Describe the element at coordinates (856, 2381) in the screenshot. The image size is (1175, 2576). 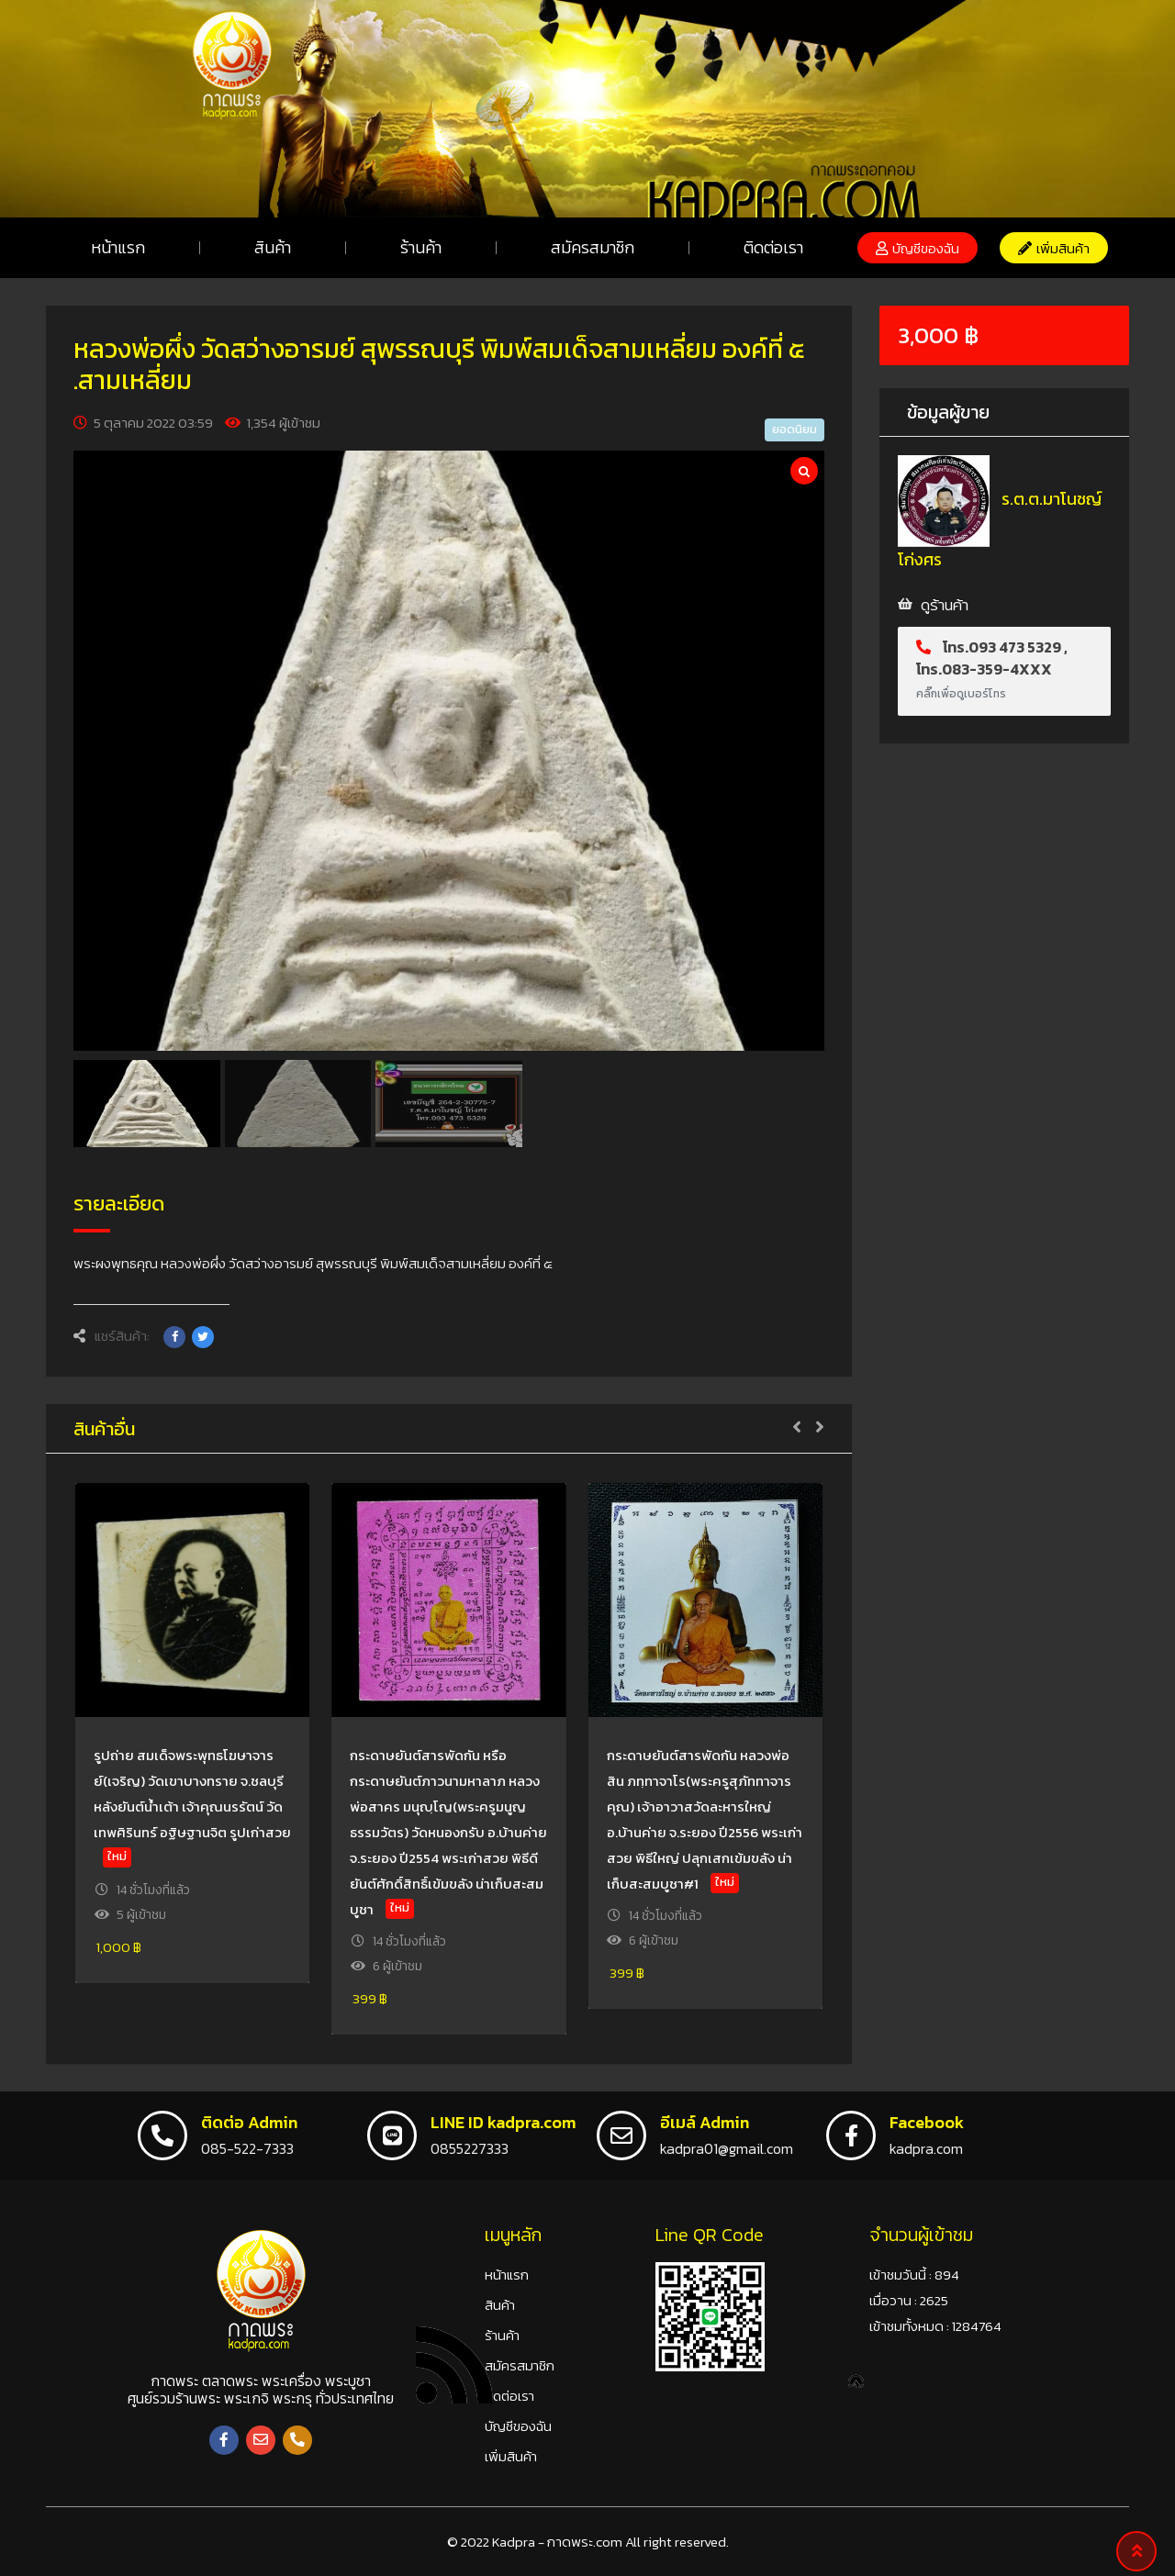
I see `open the Paramount+ streaming app` at that location.